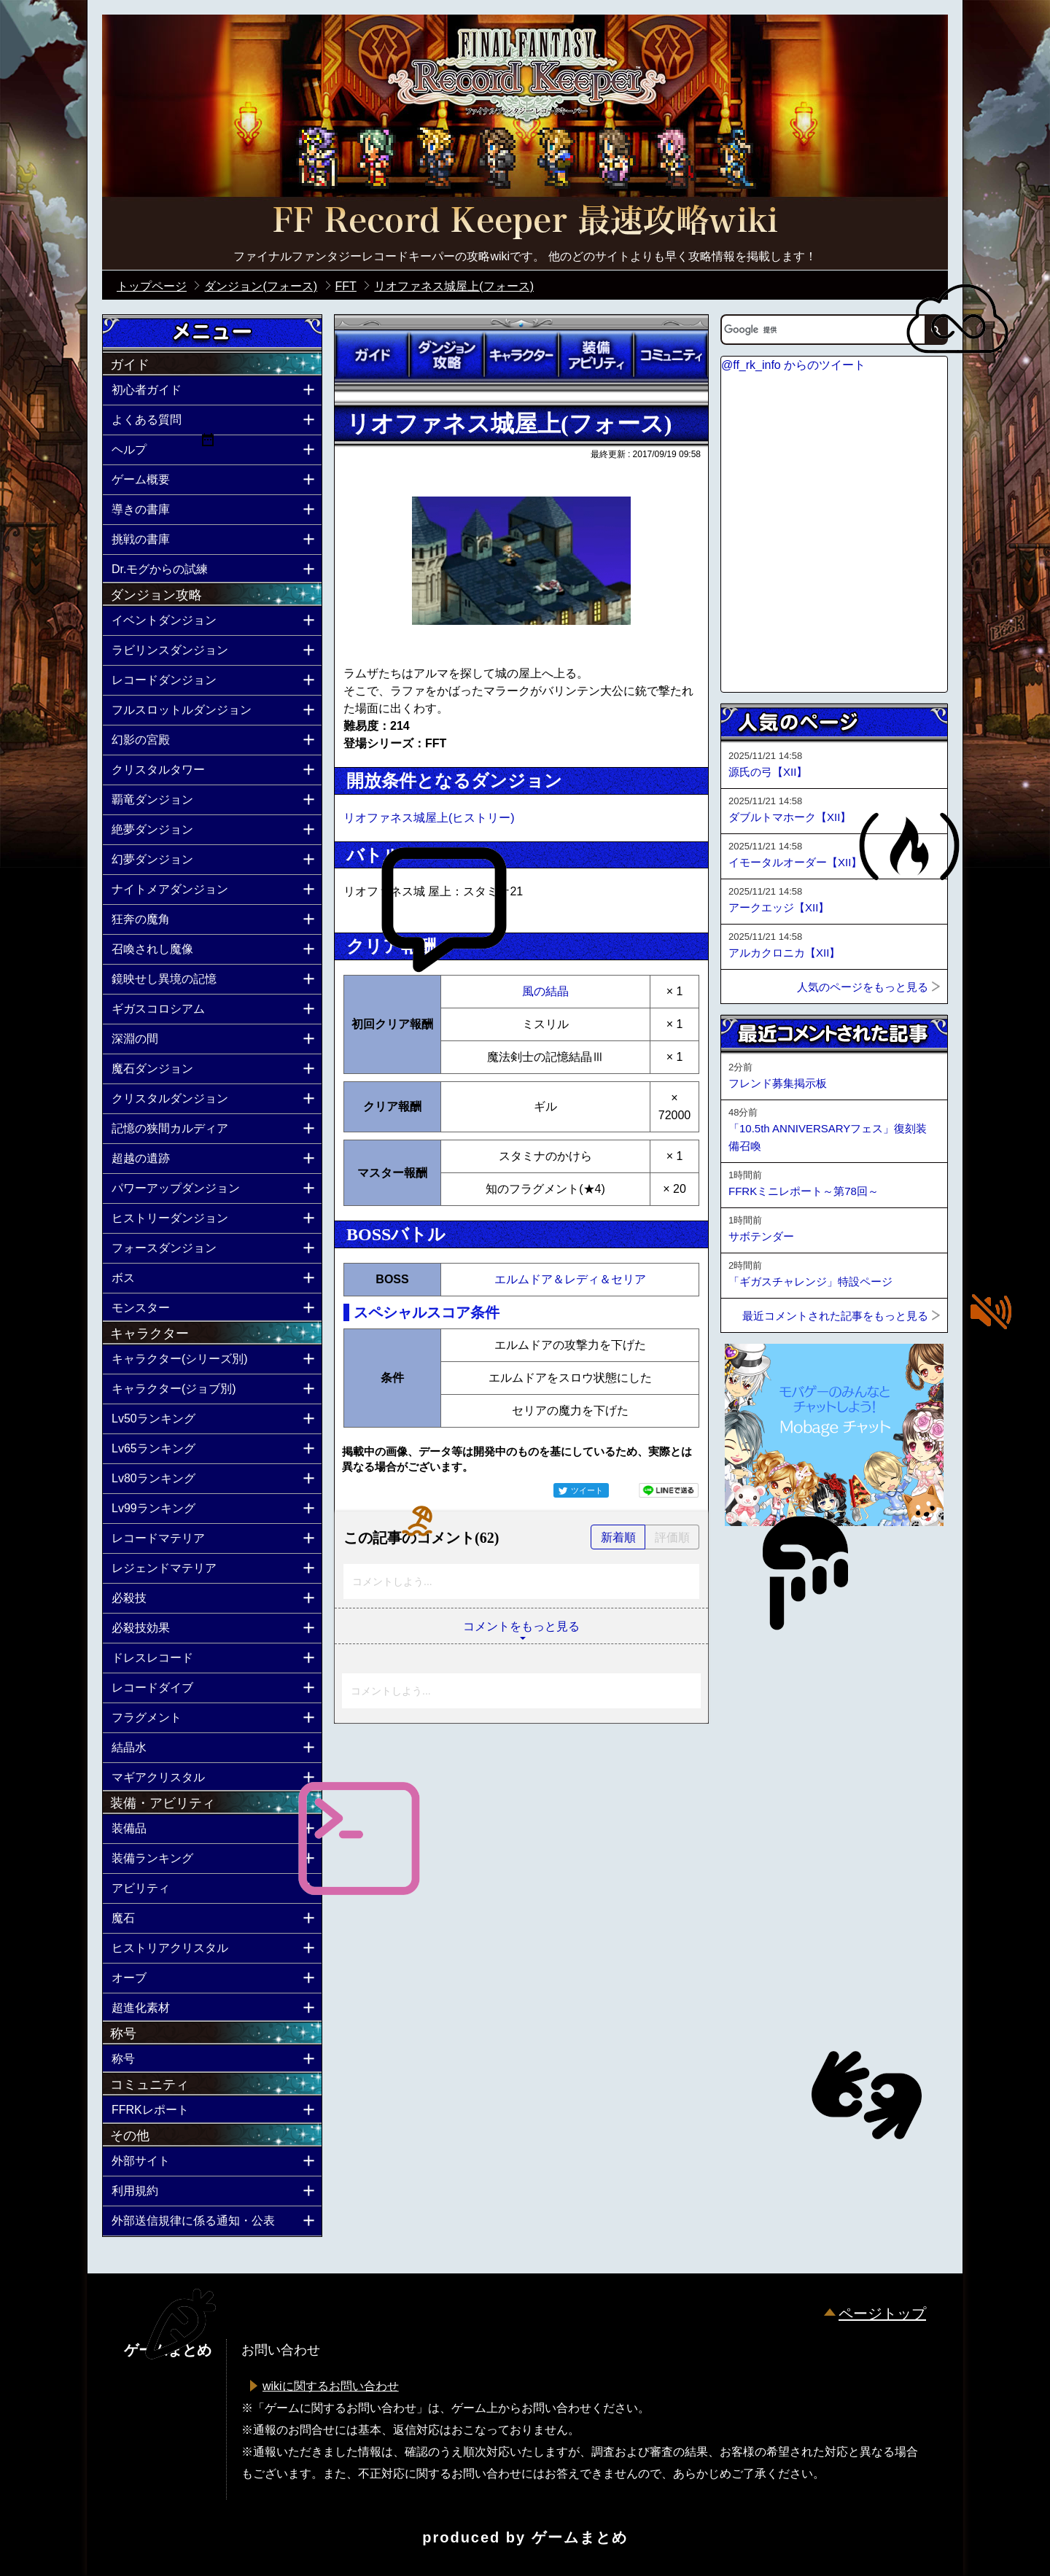 This screenshot has height=2576, width=1050. I want to click on freeCodeCamp logo, so click(909, 847).